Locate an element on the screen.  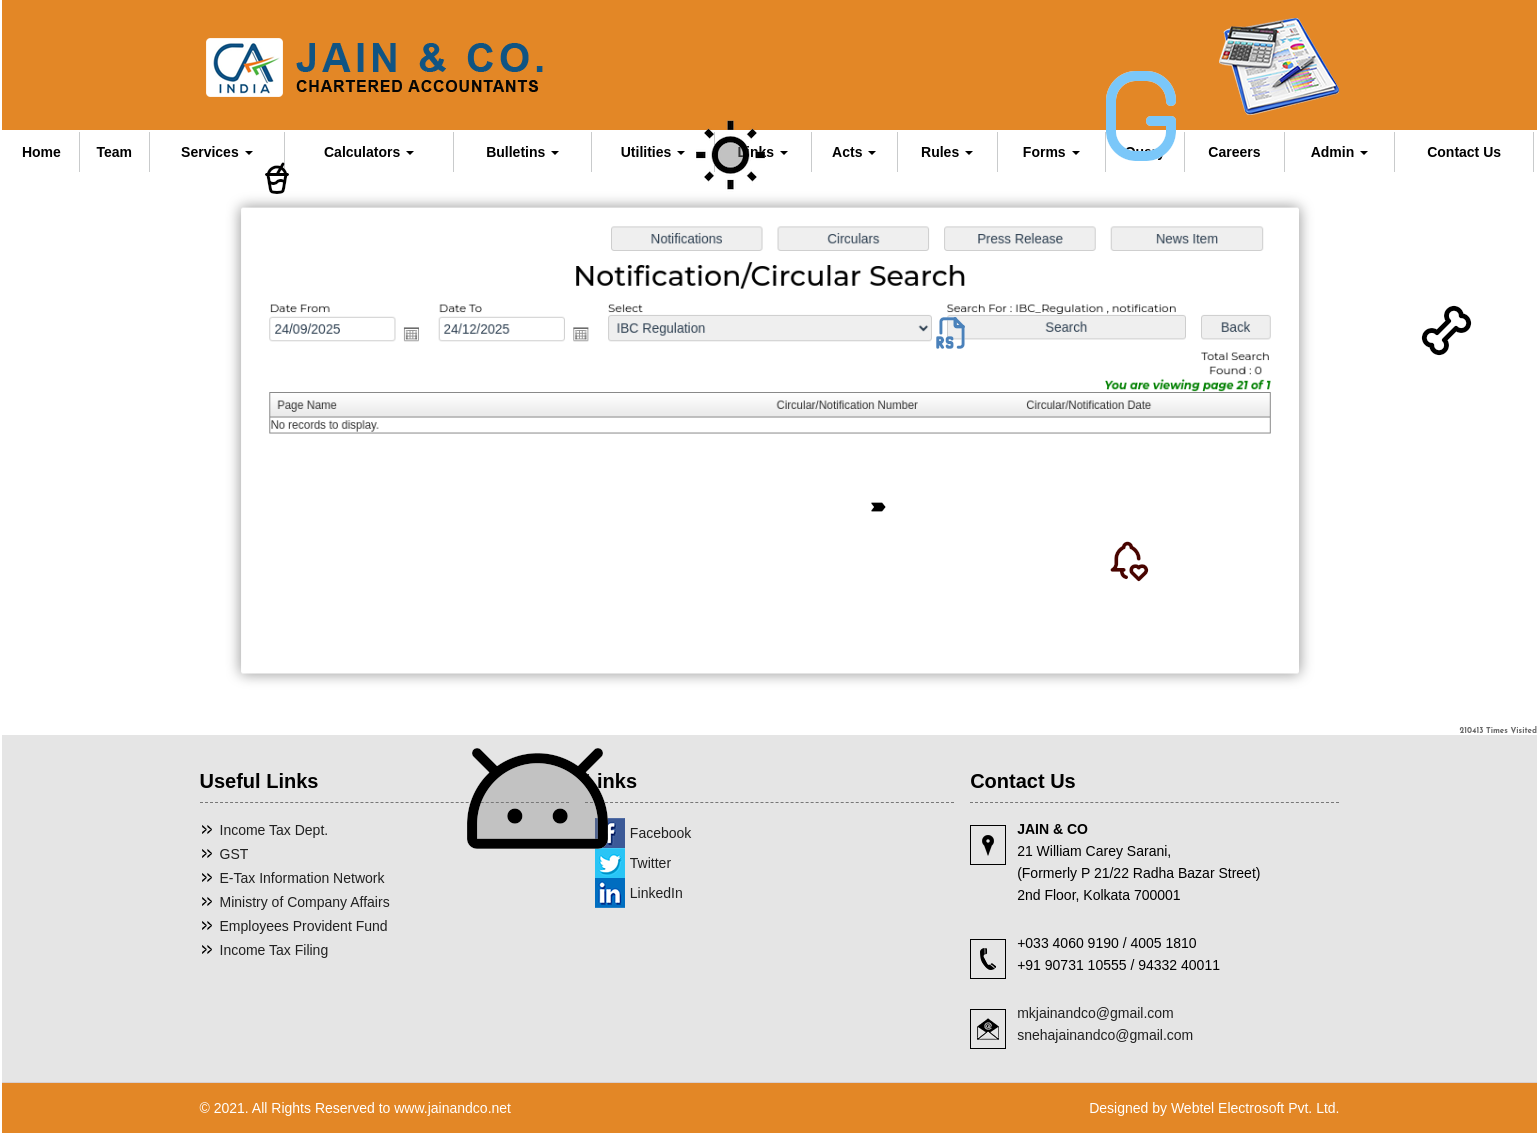
notifications from favorites or loved ones is located at coordinates (1127, 560).